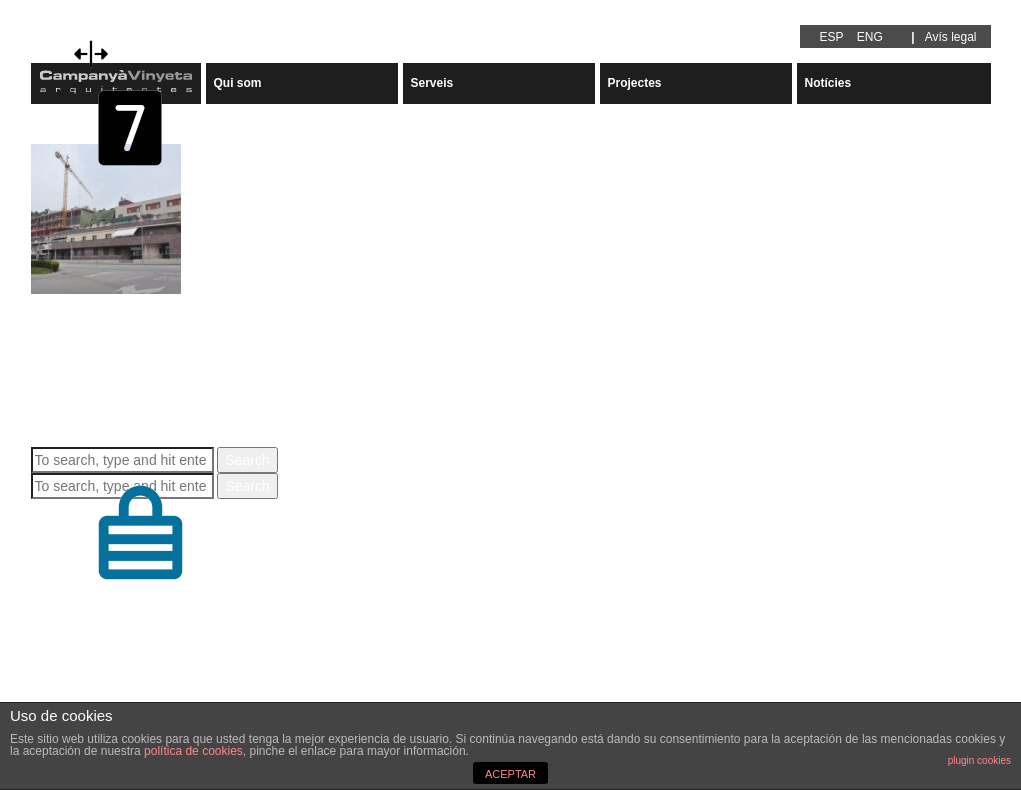 This screenshot has width=1021, height=790. Describe the element at coordinates (91, 54) in the screenshot. I see `expand content horizontally` at that location.